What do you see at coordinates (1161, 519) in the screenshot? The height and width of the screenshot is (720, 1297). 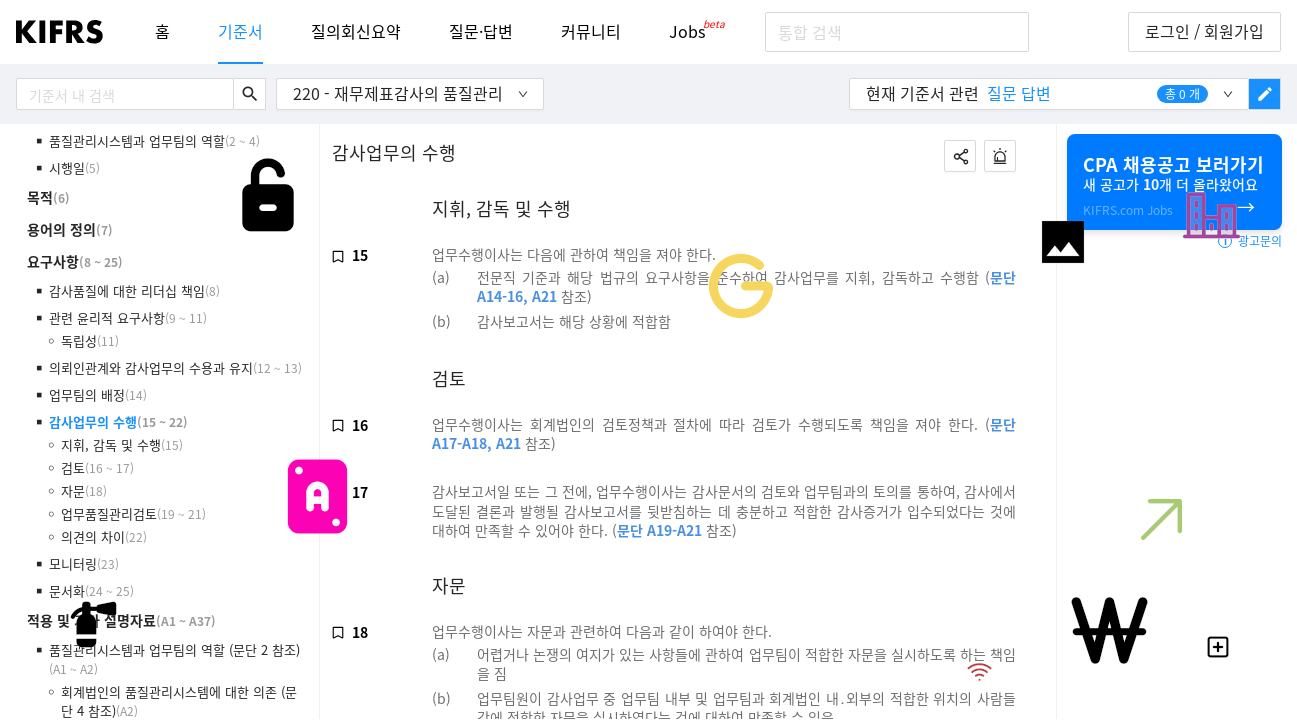 I see `open link in new tab or window` at bounding box center [1161, 519].